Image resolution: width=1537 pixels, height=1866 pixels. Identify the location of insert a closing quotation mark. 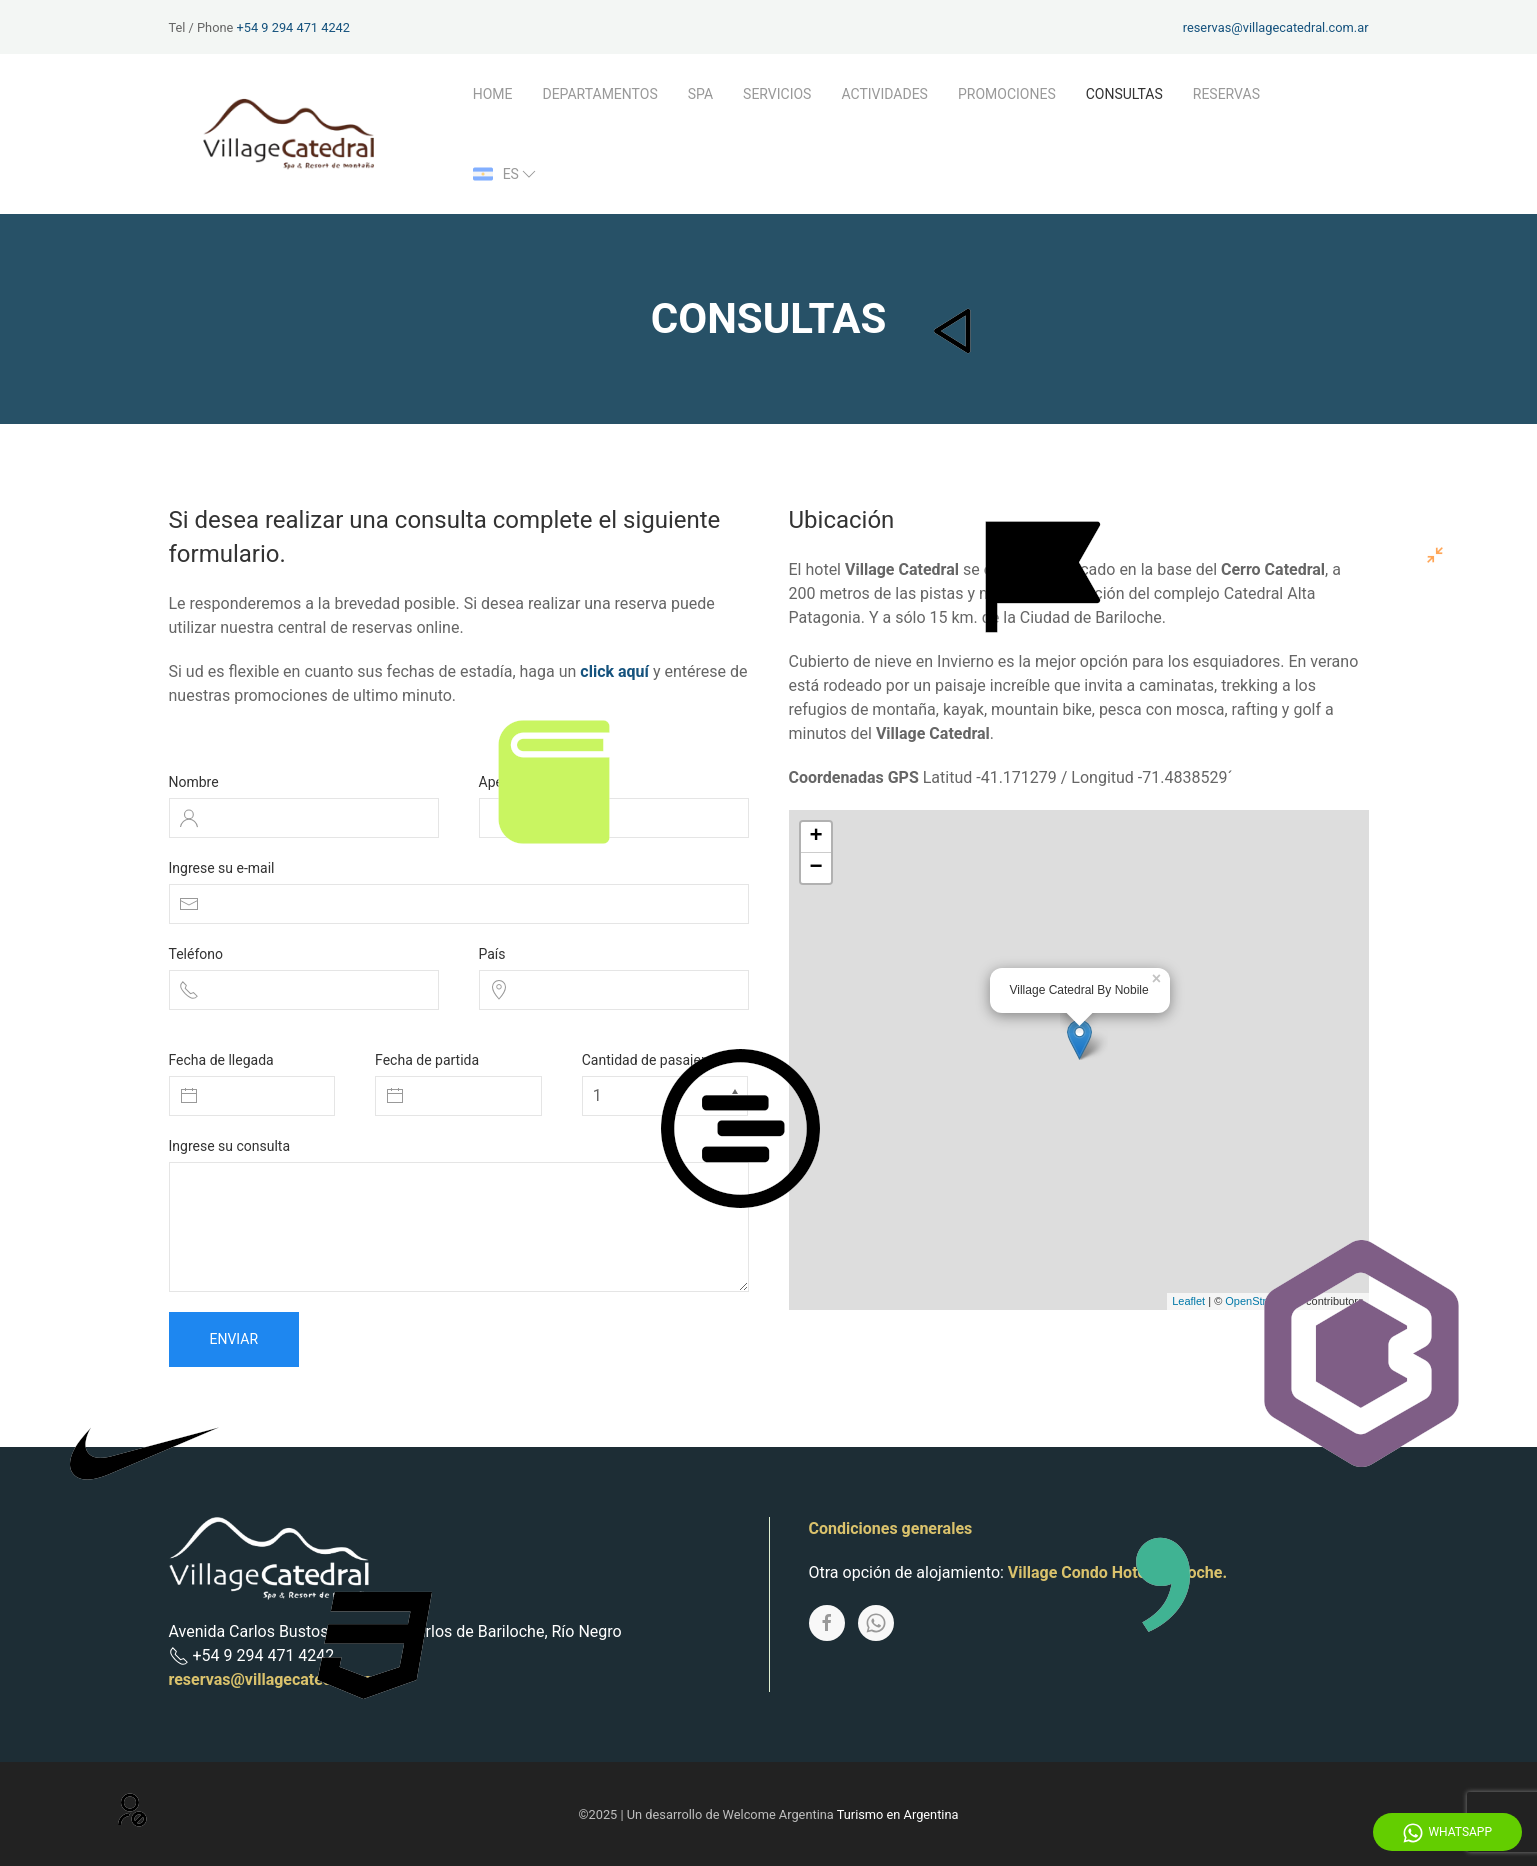
(1162, 1582).